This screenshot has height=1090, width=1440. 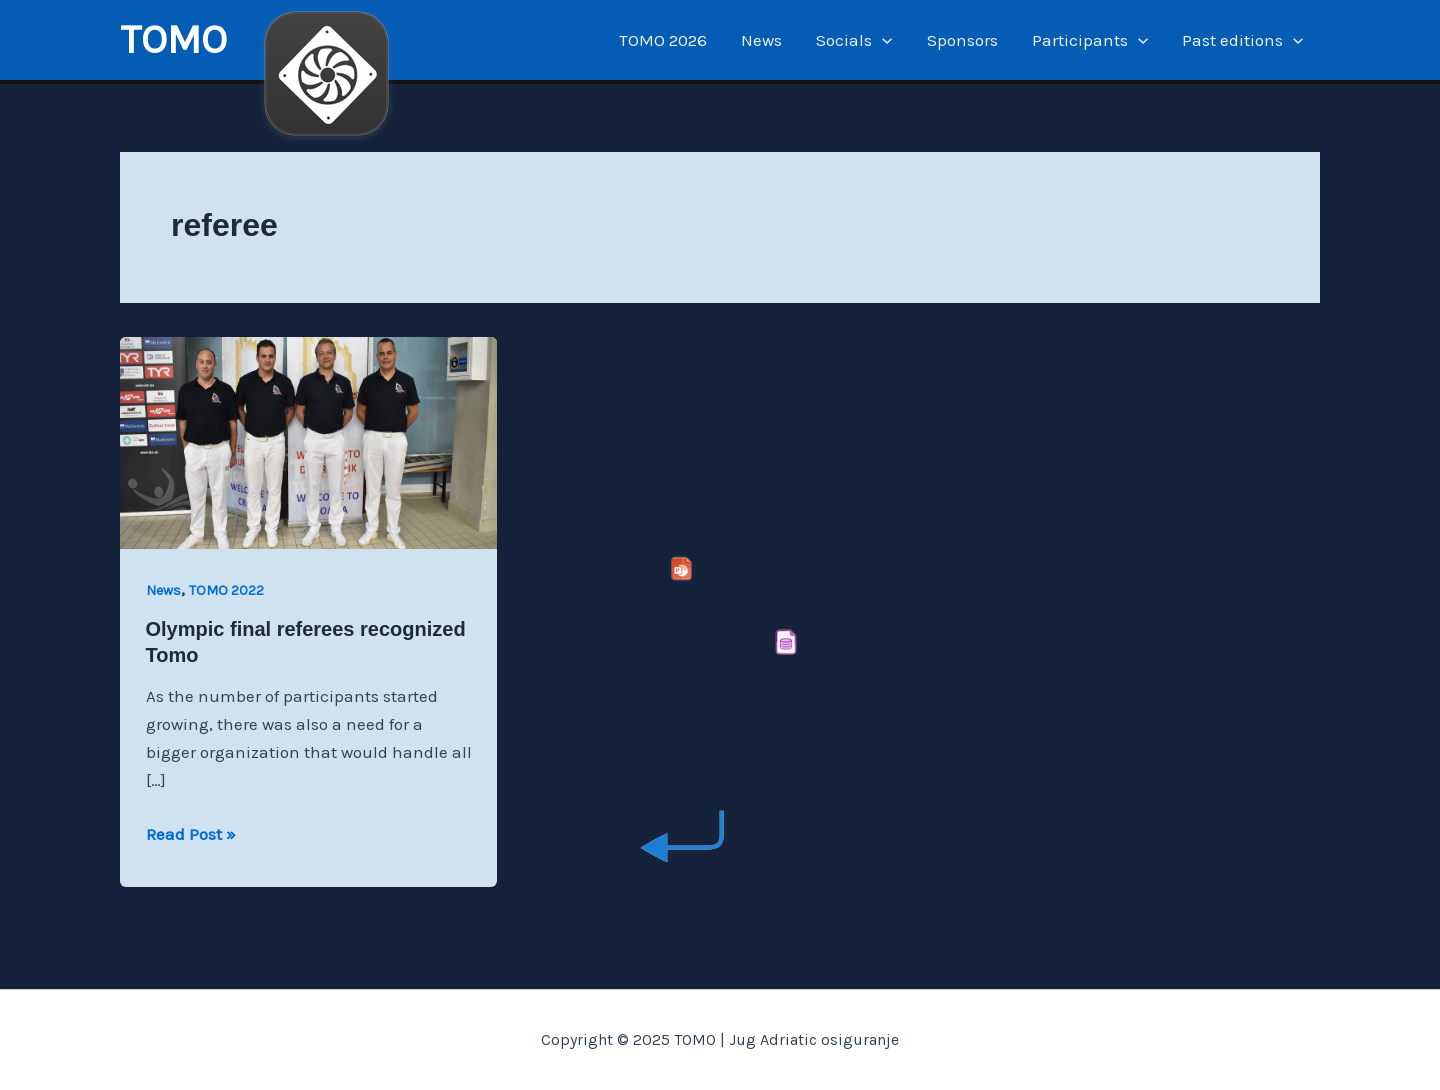 What do you see at coordinates (786, 642) in the screenshot?
I see `libreoffice base database template file` at bounding box center [786, 642].